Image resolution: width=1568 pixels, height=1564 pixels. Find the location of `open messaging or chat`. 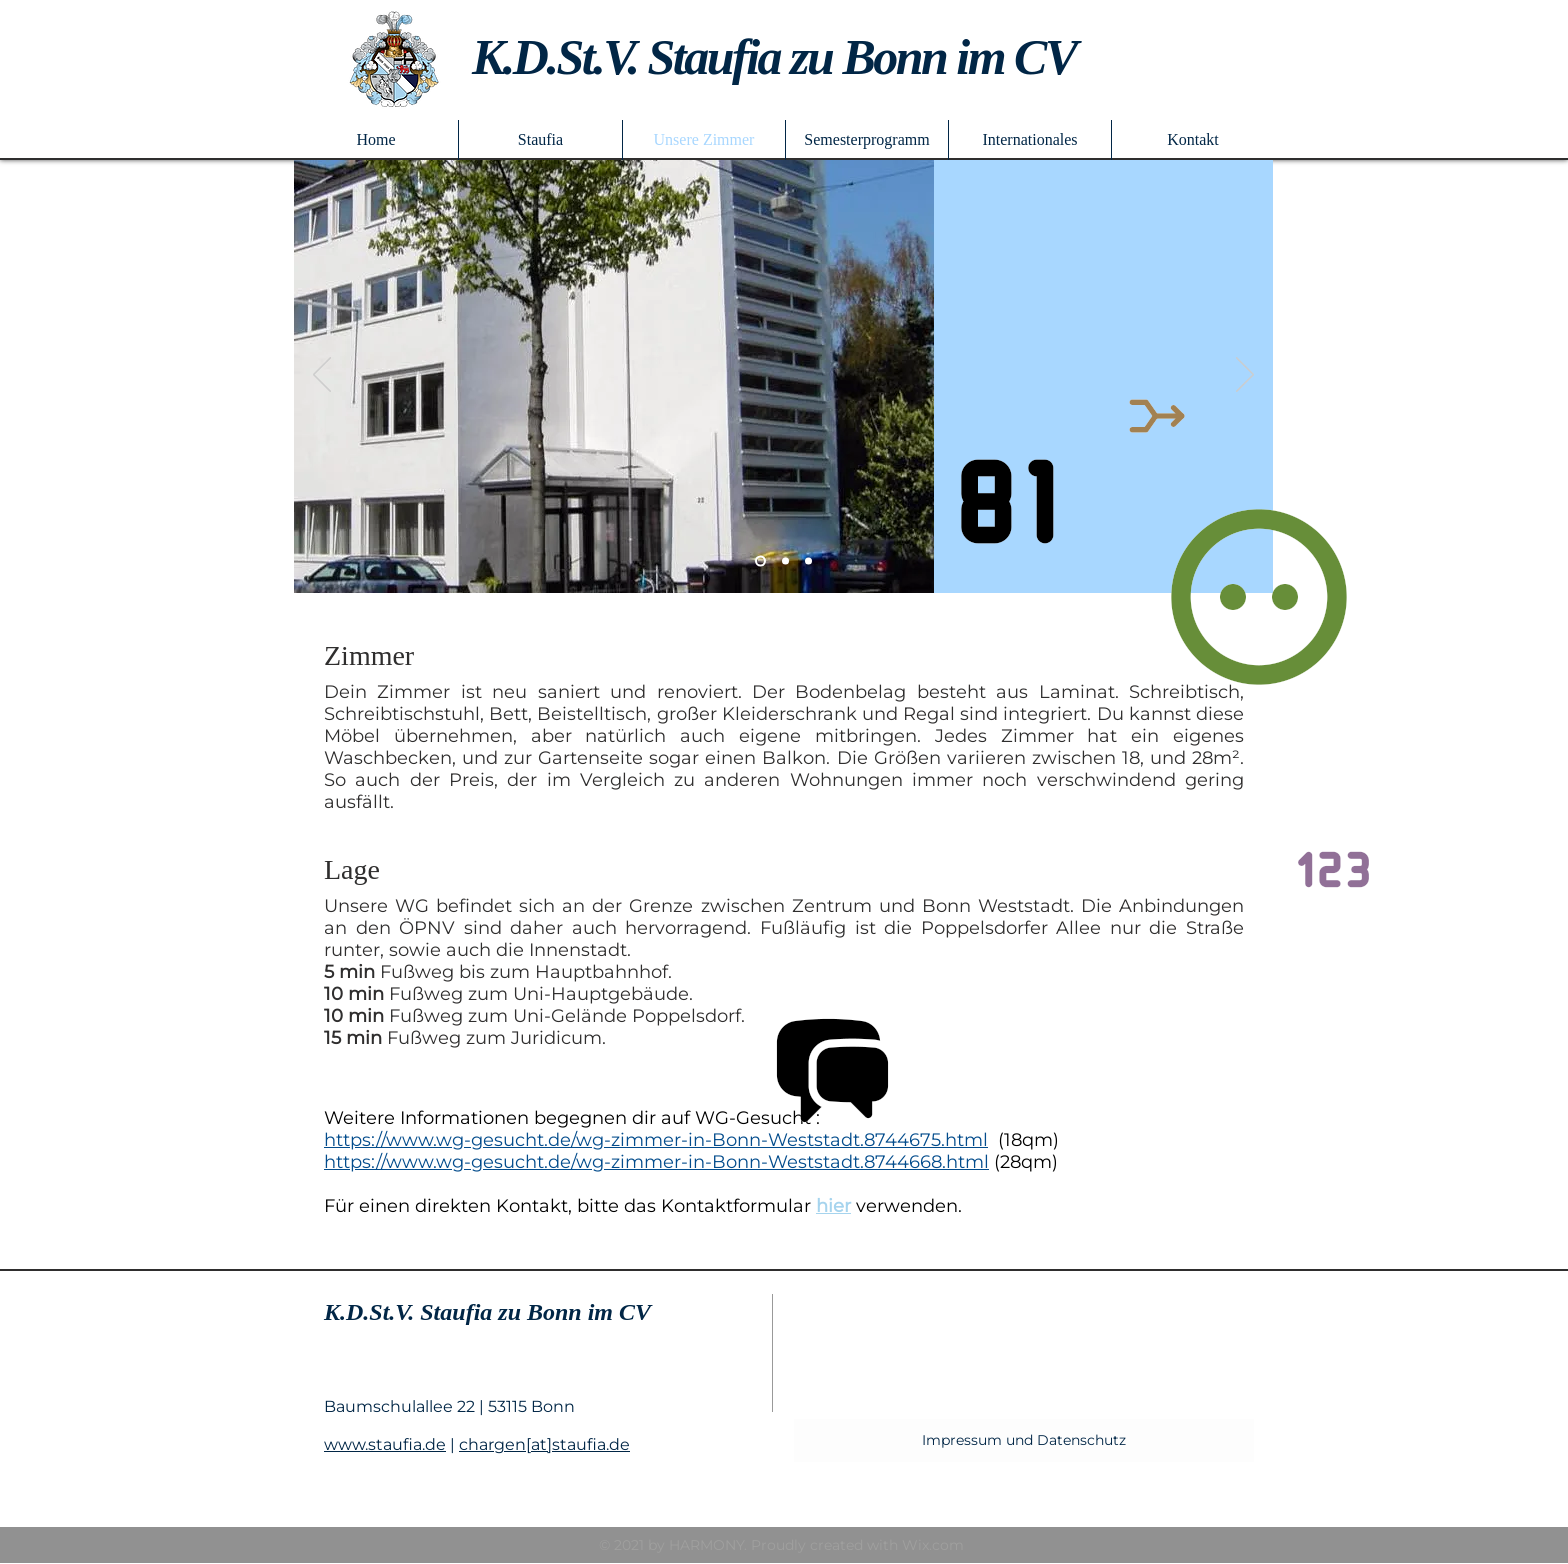

open messaging or chat is located at coordinates (832, 1070).